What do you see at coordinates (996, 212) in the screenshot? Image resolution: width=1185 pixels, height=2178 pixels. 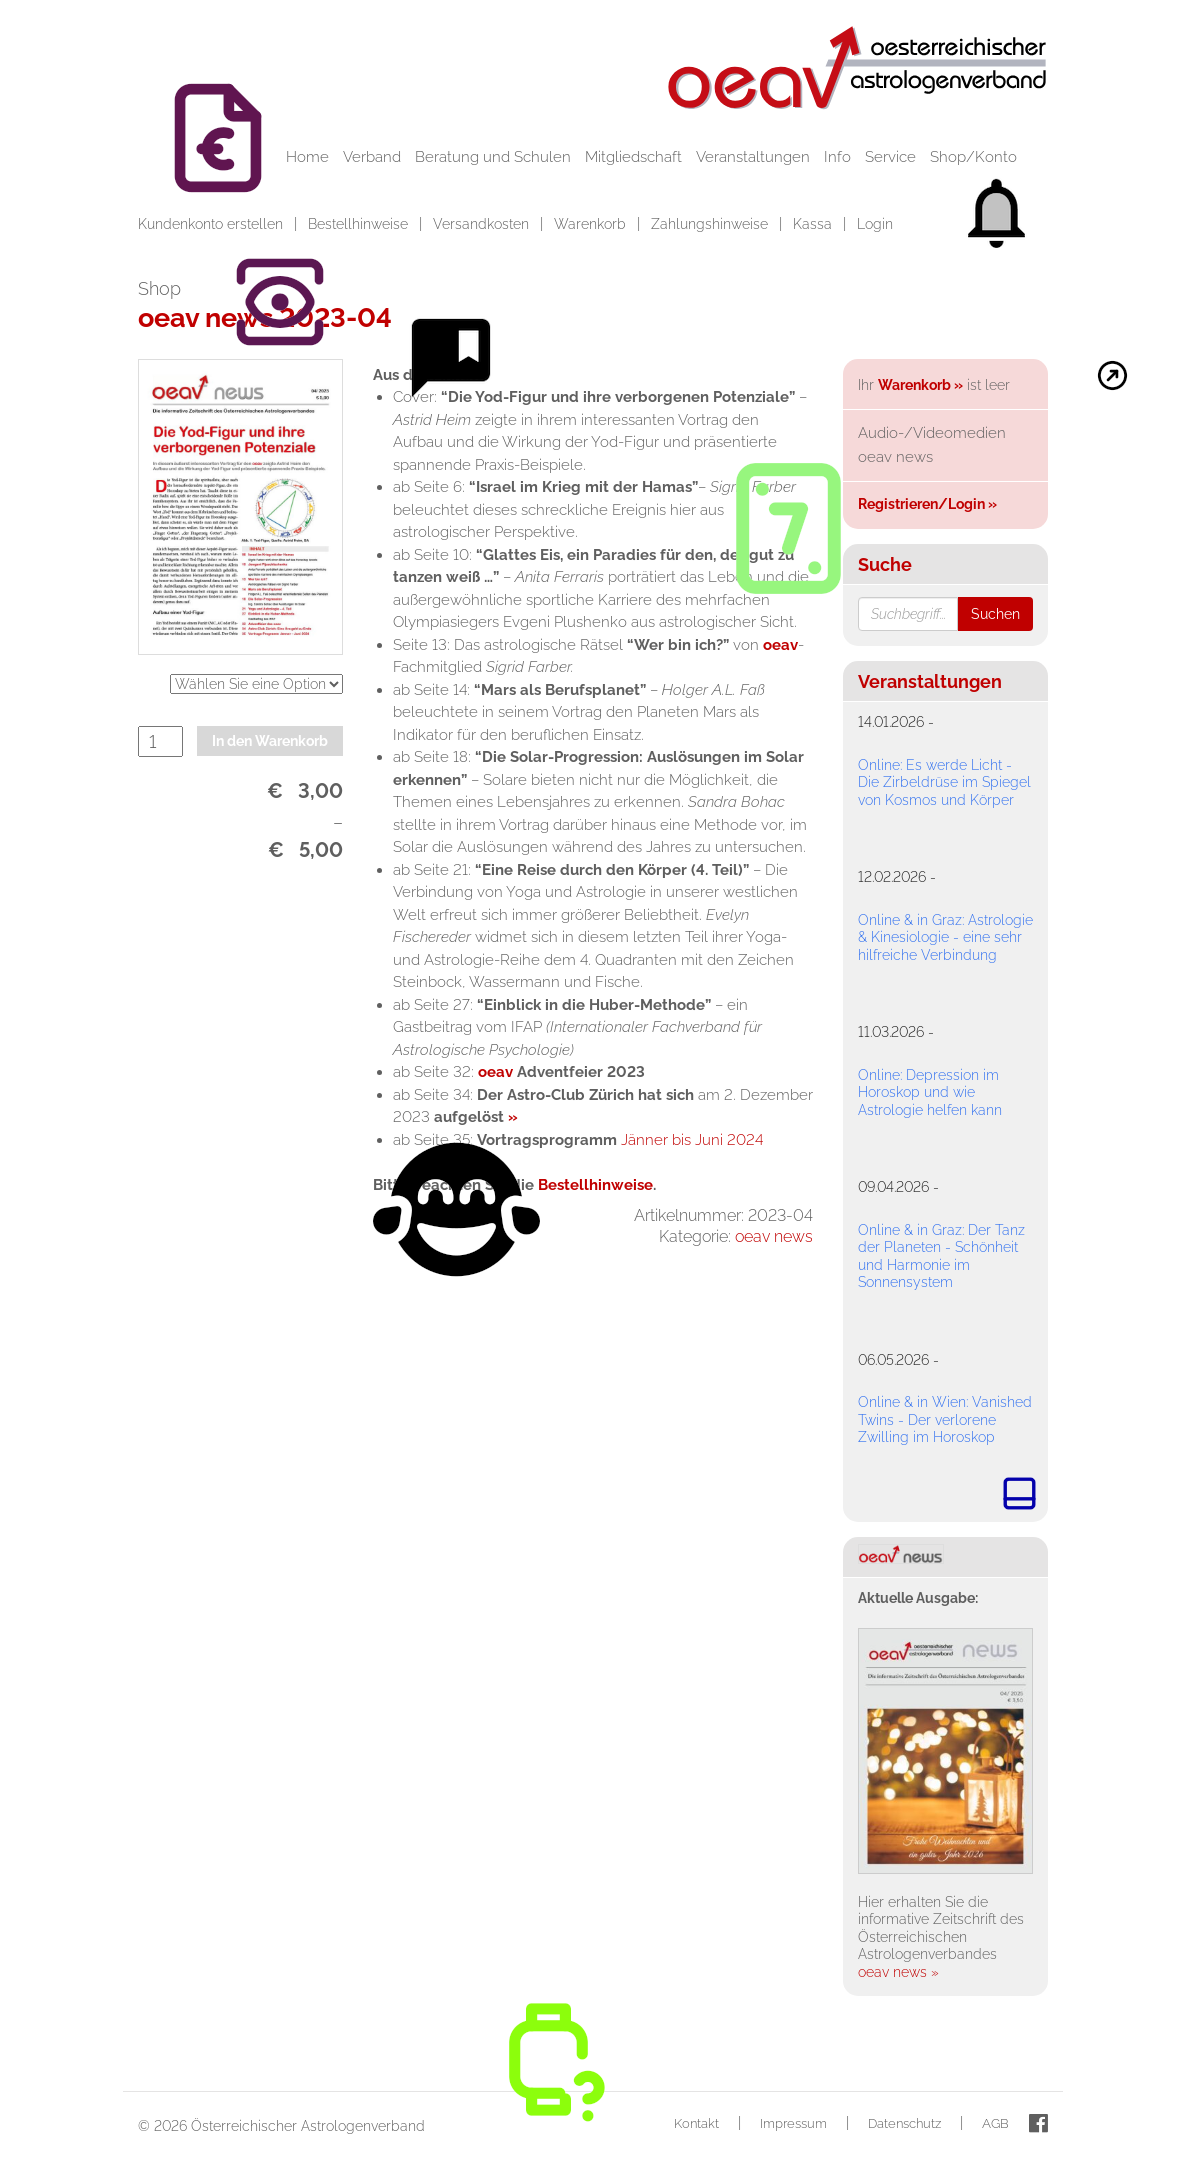 I see `view notifications` at bounding box center [996, 212].